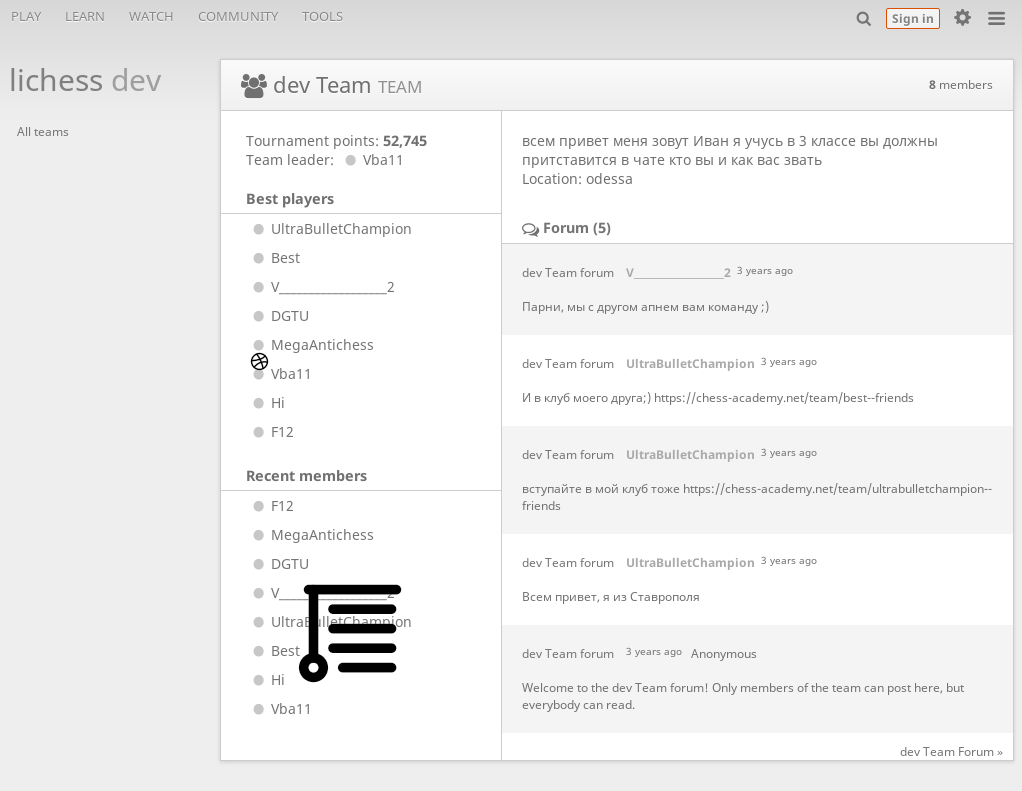 Image resolution: width=1022 pixels, height=791 pixels. What do you see at coordinates (352, 633) in the screenshot?
I see `adjust window blinds or shades` at bounding box center [352, 633].